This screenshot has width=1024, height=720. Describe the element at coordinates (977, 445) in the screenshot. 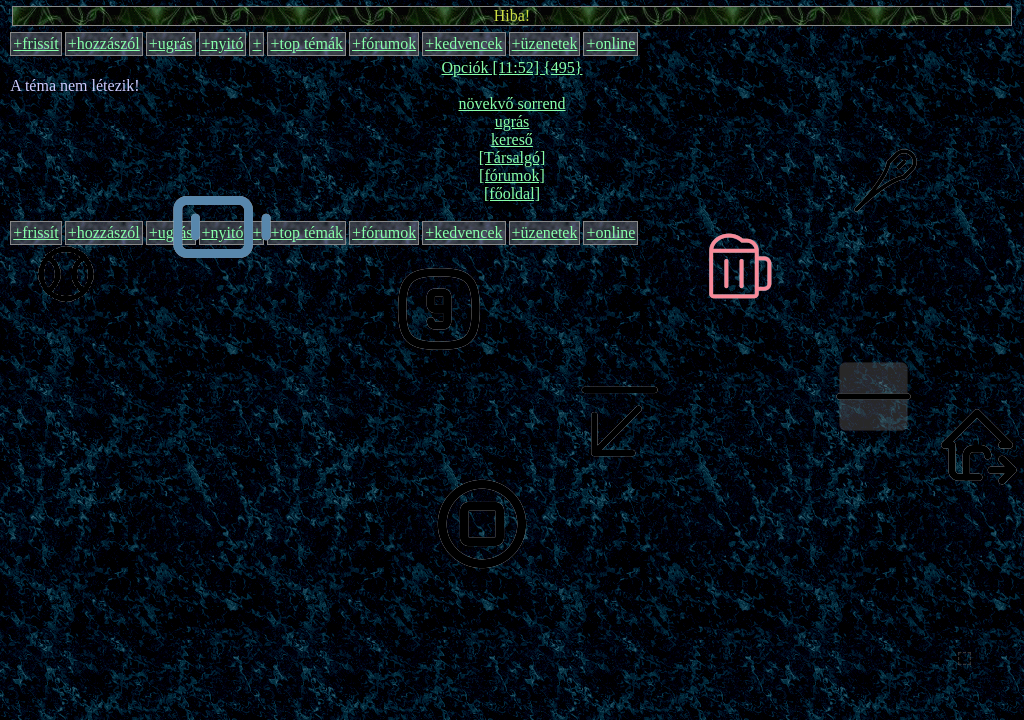

I see `move or relocate to a new home` at that location.